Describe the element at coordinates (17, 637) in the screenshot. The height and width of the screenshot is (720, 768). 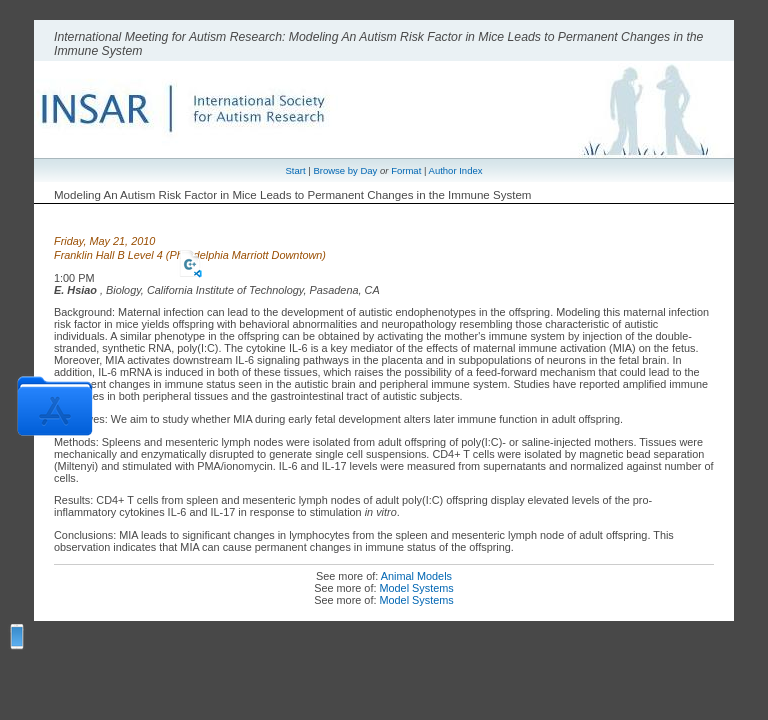
I see `indicates a connected iPhone device` at that location.